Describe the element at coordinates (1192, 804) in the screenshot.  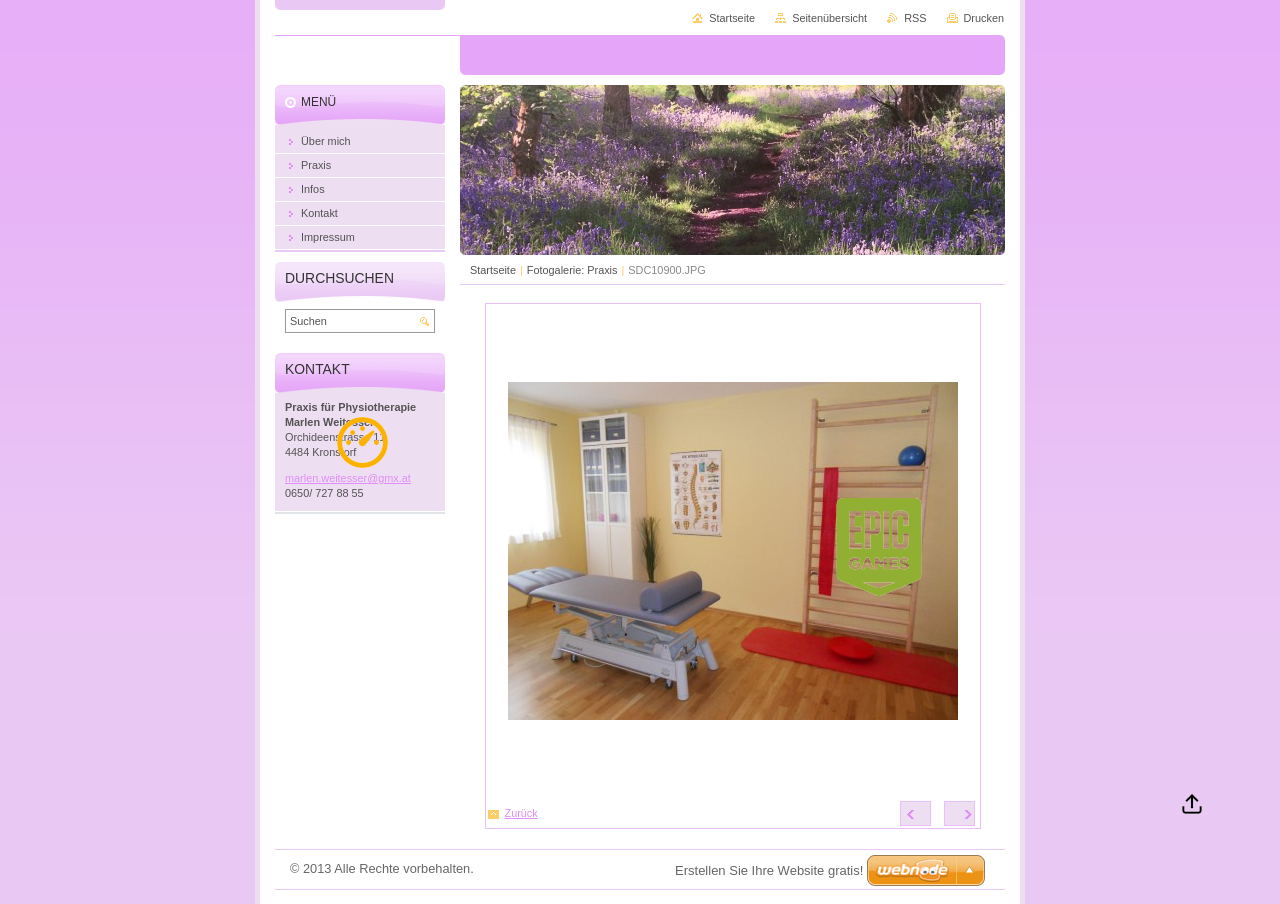
I see `share content with others` at that location.